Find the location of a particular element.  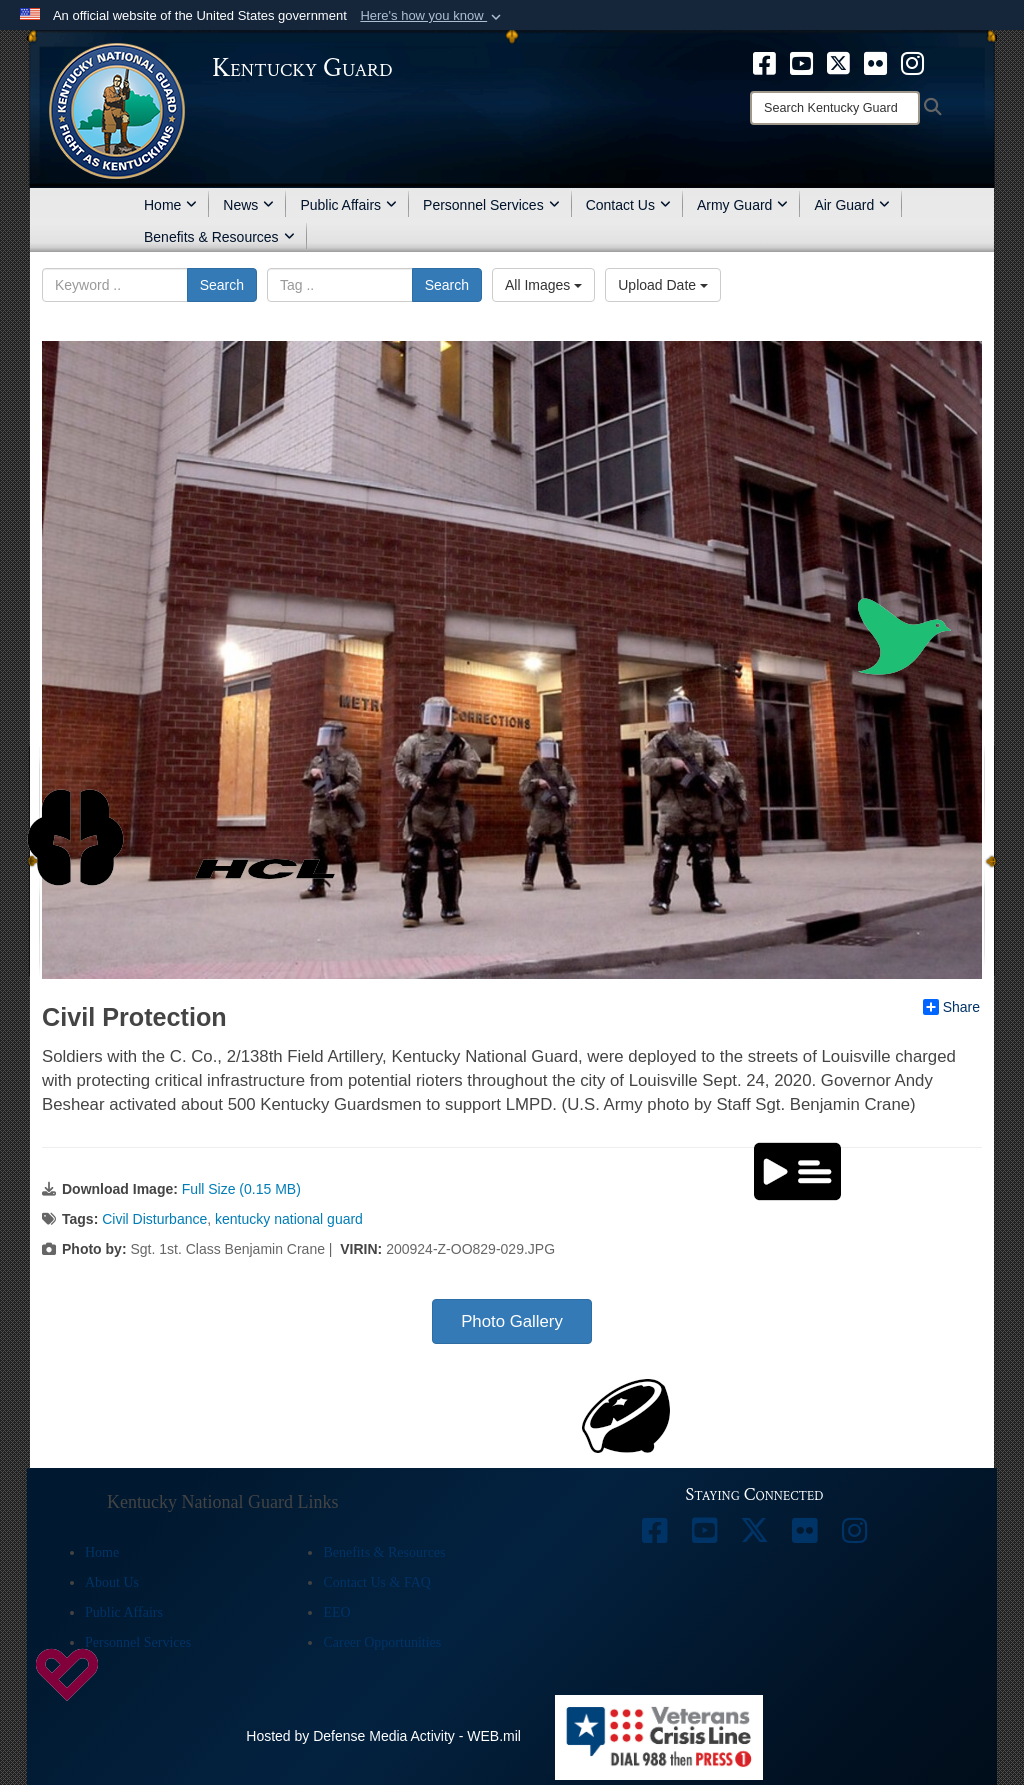

open the Fresh framework website or documentation is located at coordinates (626, 1416).